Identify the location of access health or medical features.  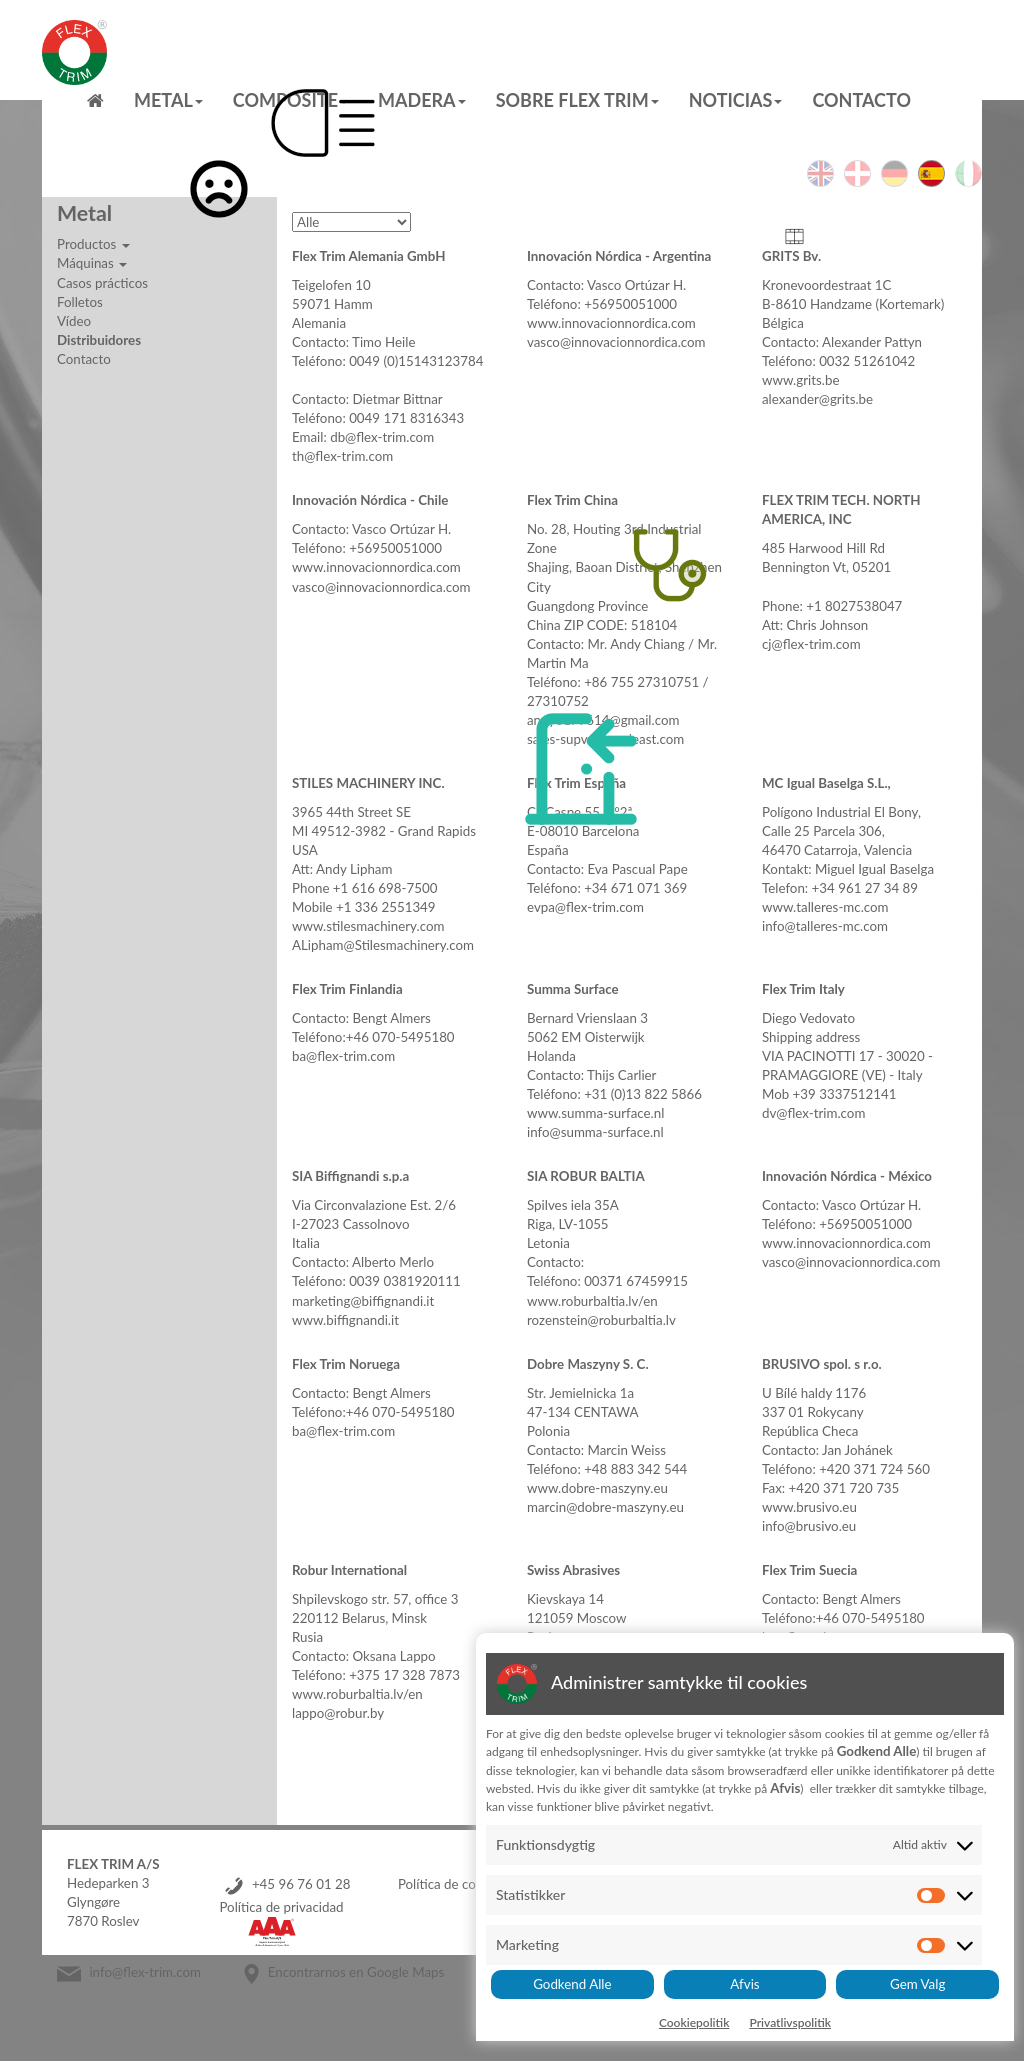
(664, 562).